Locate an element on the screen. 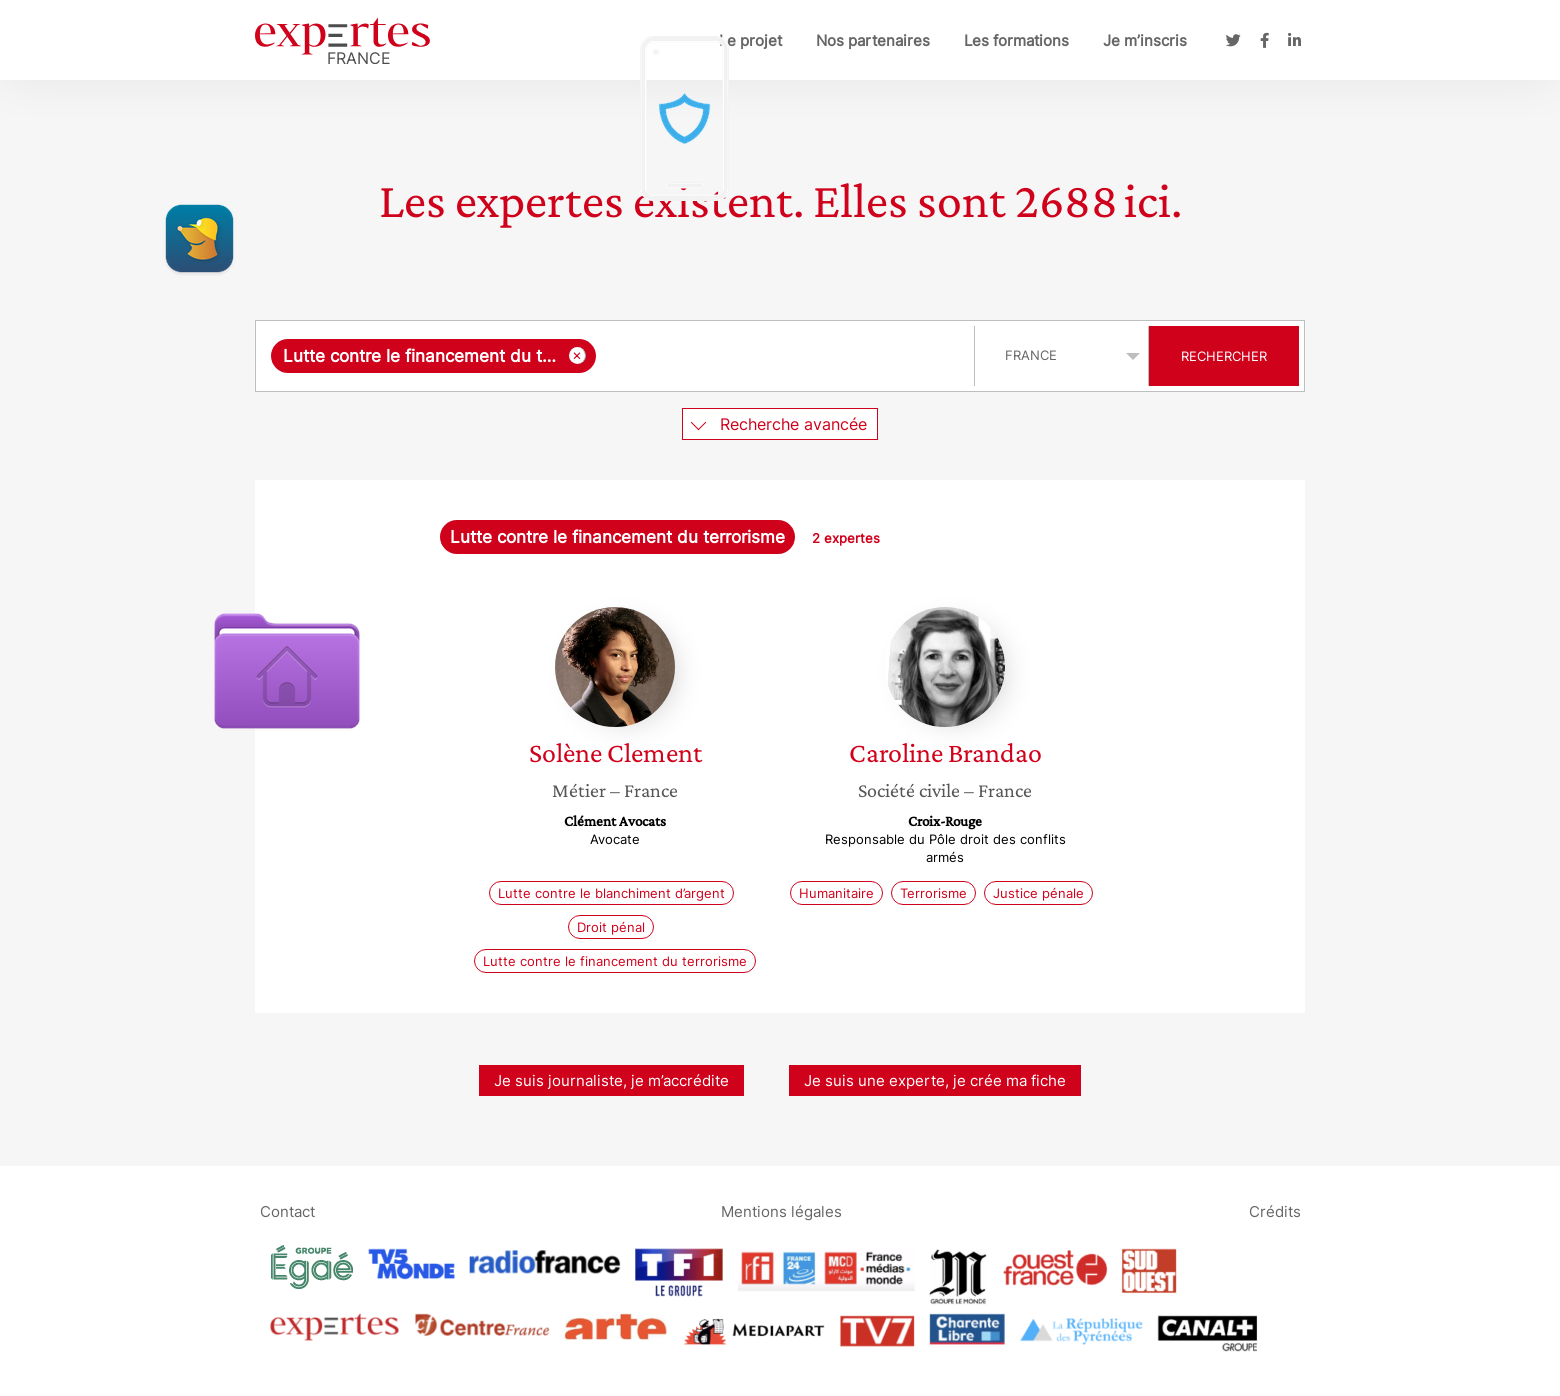  open Mullvad VPN app is located at coordinates (199, 238).